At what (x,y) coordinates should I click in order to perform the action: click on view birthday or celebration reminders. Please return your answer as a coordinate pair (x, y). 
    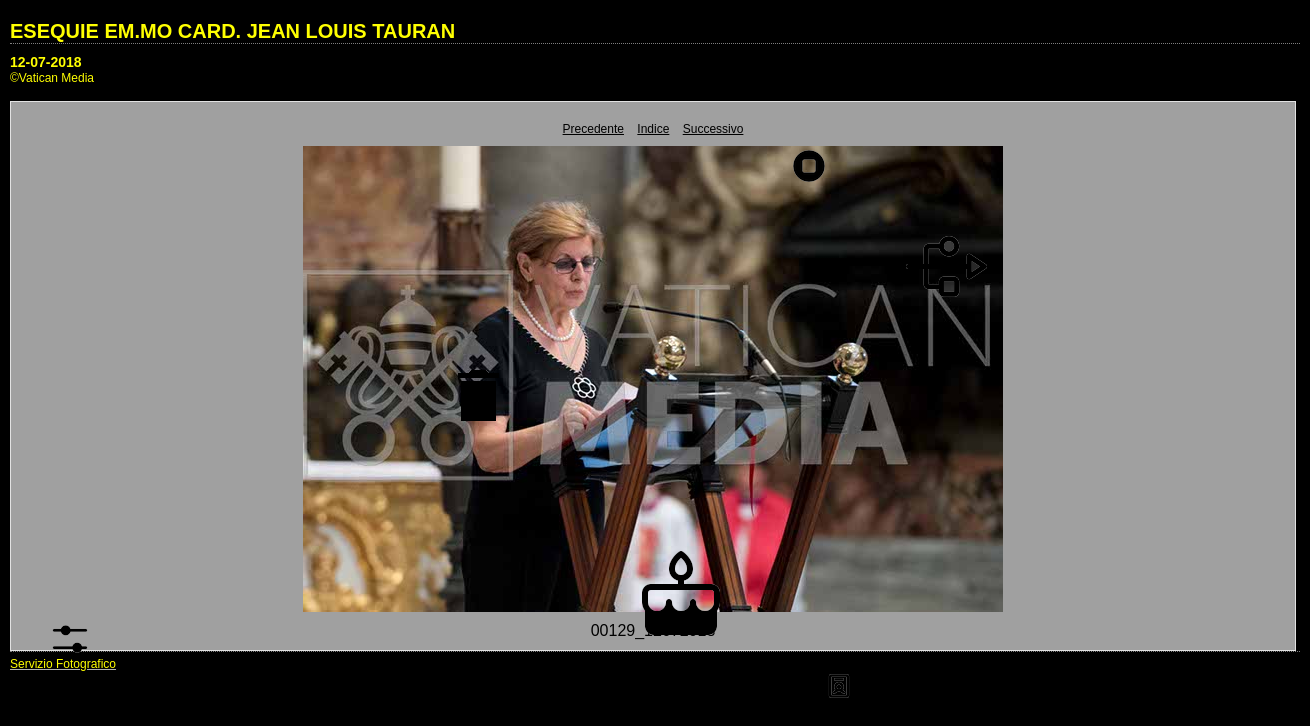
    Looking at the image, I should click on (681, 599).